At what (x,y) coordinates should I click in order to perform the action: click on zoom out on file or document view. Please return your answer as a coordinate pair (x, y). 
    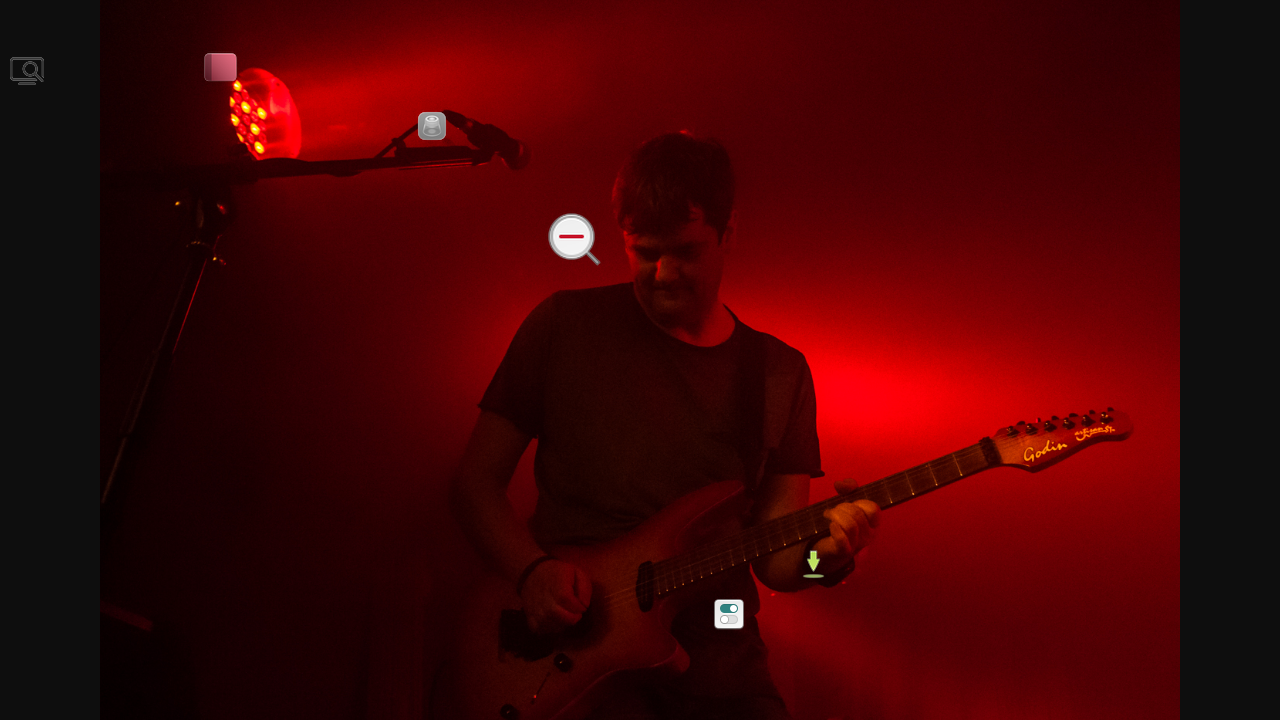
    Looking at the image, I should click on (574, 239).